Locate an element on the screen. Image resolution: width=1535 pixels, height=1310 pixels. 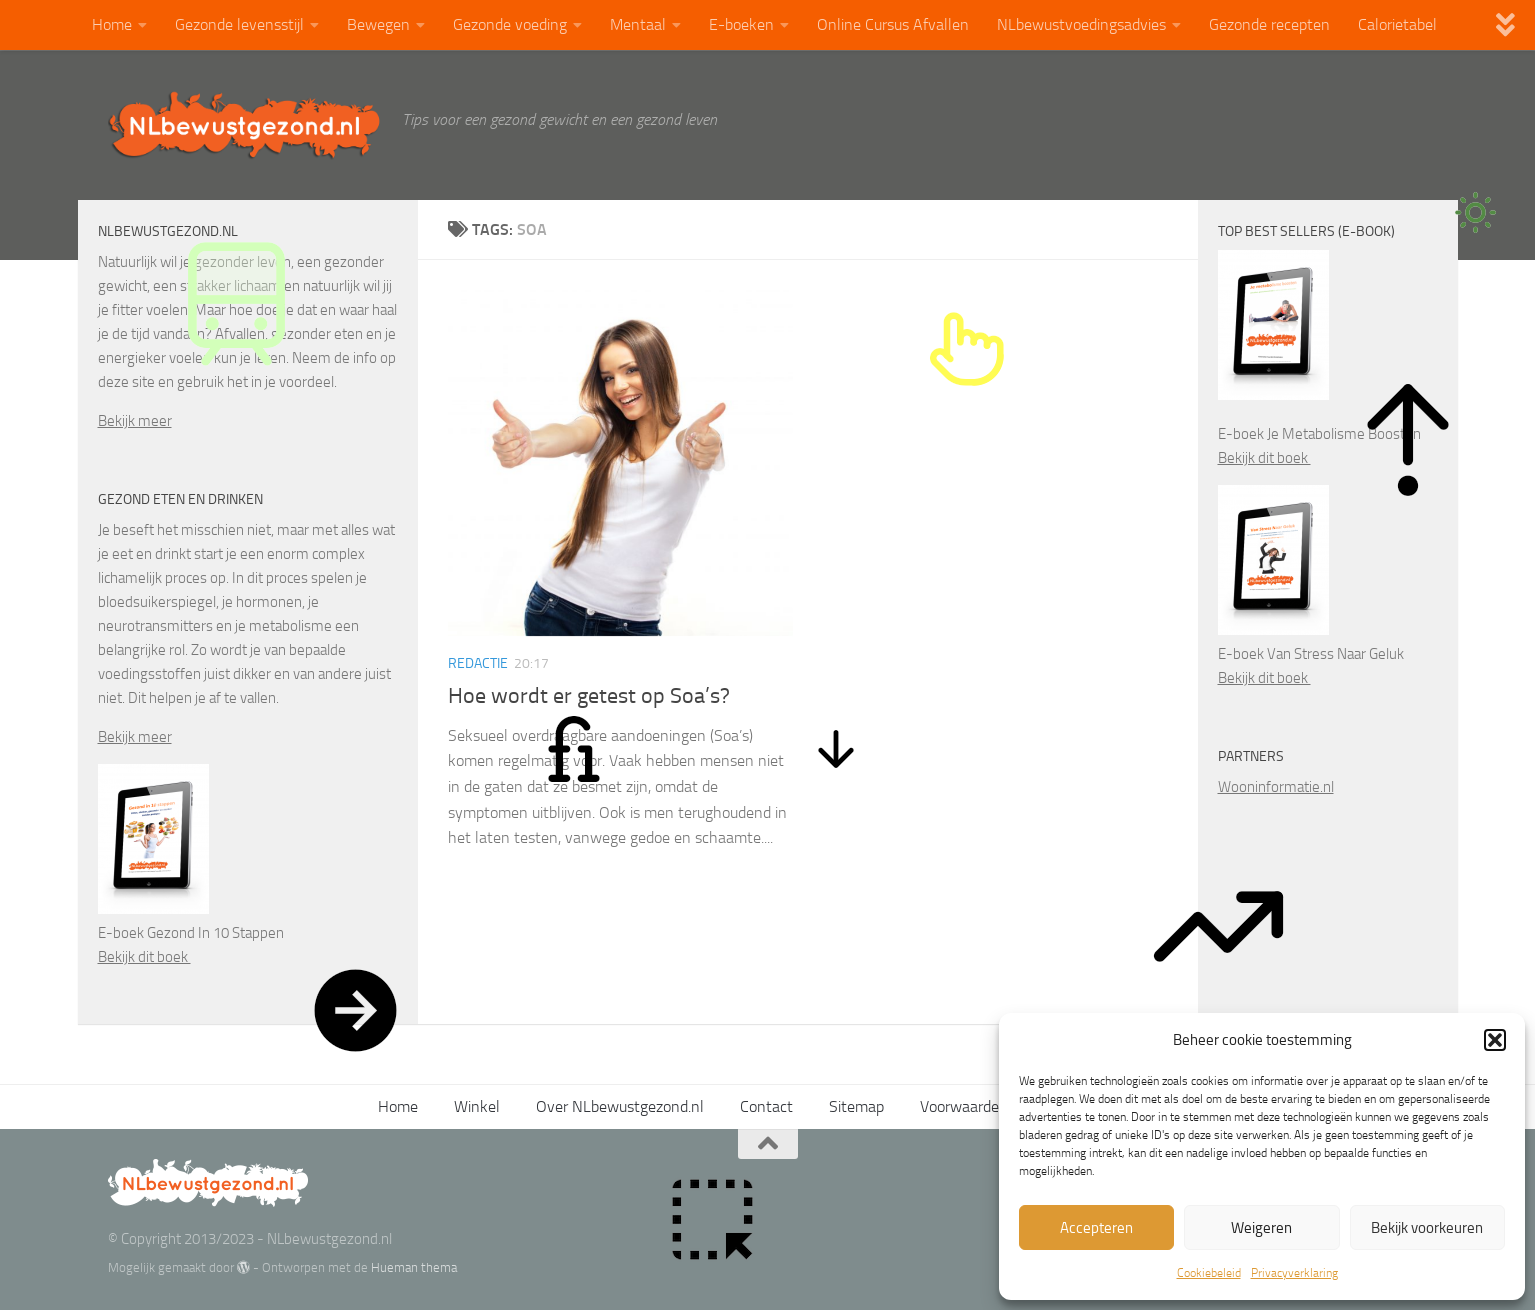
proceed to the next step is located at coordinates (355, 1010).